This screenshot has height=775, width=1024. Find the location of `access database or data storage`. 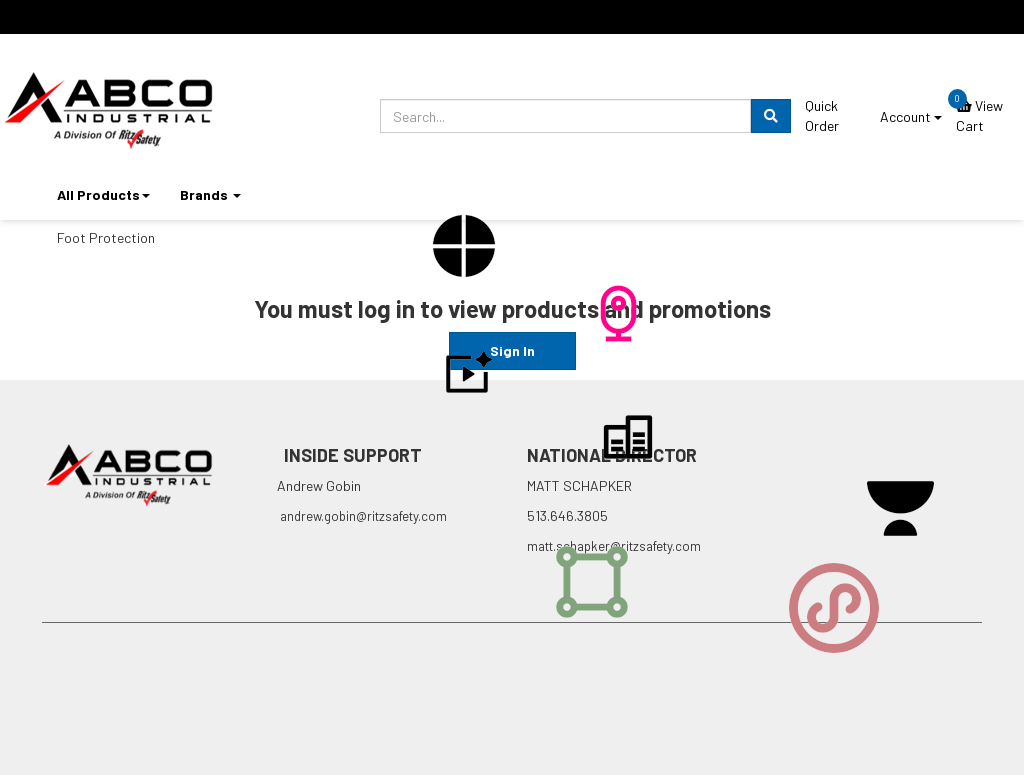

access database or data storage is located at coordinates (628, 437).